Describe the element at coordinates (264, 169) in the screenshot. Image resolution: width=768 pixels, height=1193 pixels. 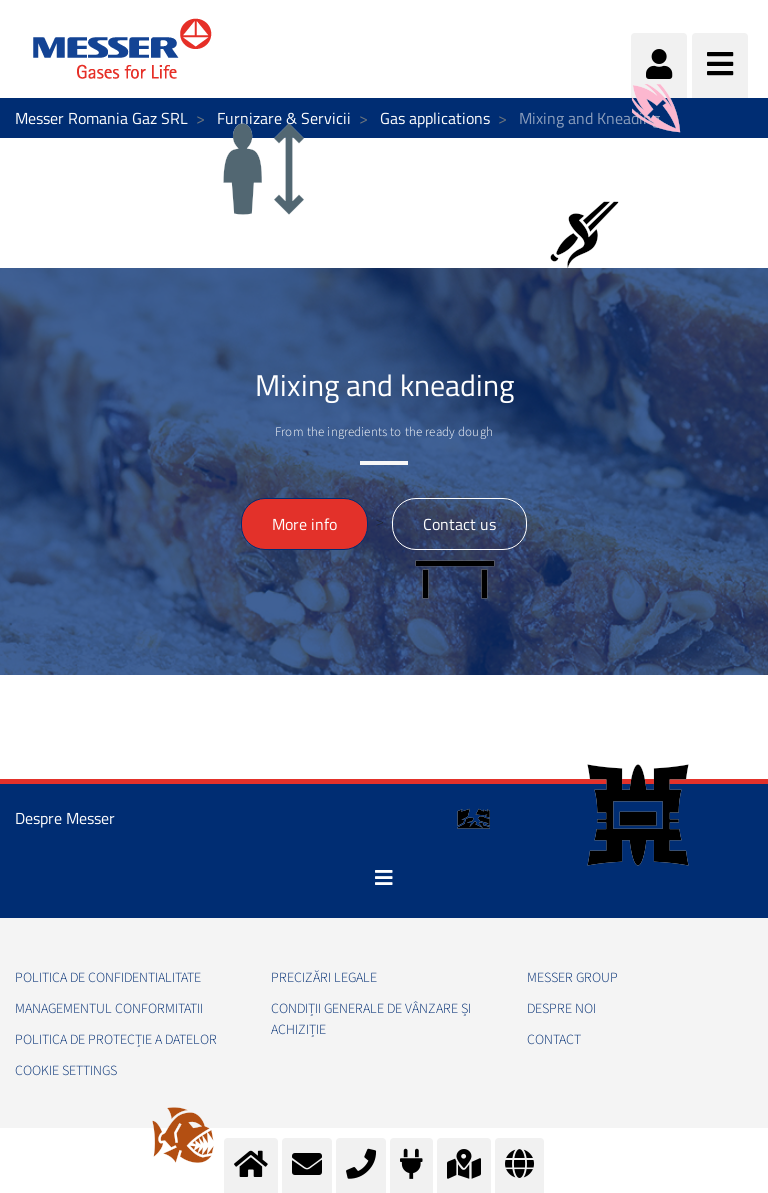
I see `set or adjust character height` at that location.